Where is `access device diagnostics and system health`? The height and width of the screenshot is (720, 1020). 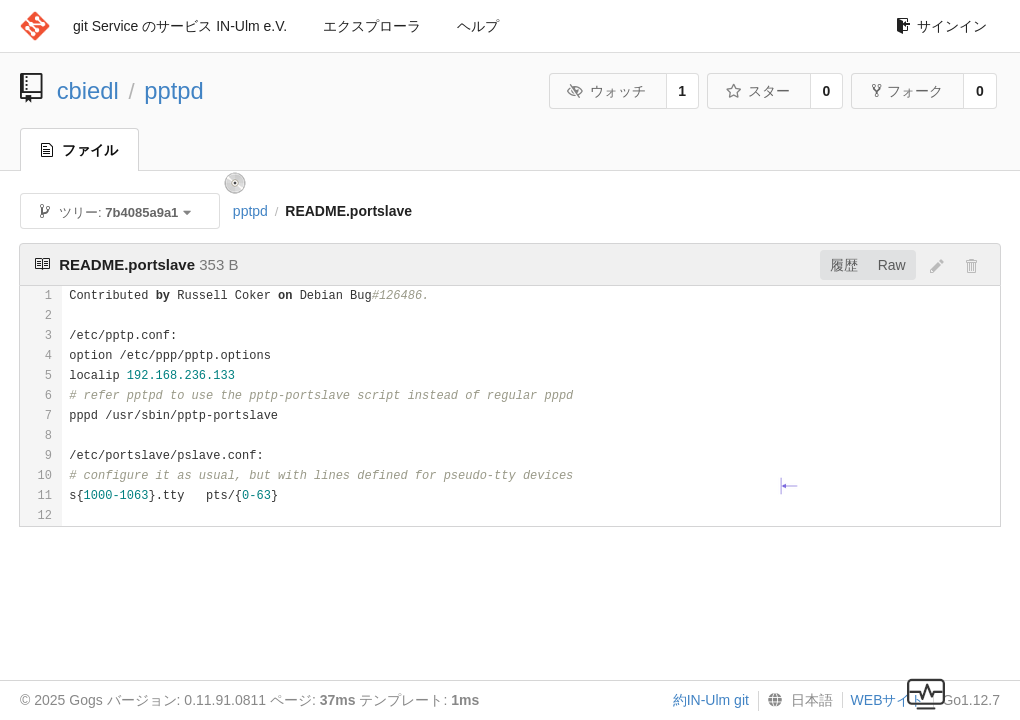
access device diagnostics and system health is located at coordinates (926, 693).